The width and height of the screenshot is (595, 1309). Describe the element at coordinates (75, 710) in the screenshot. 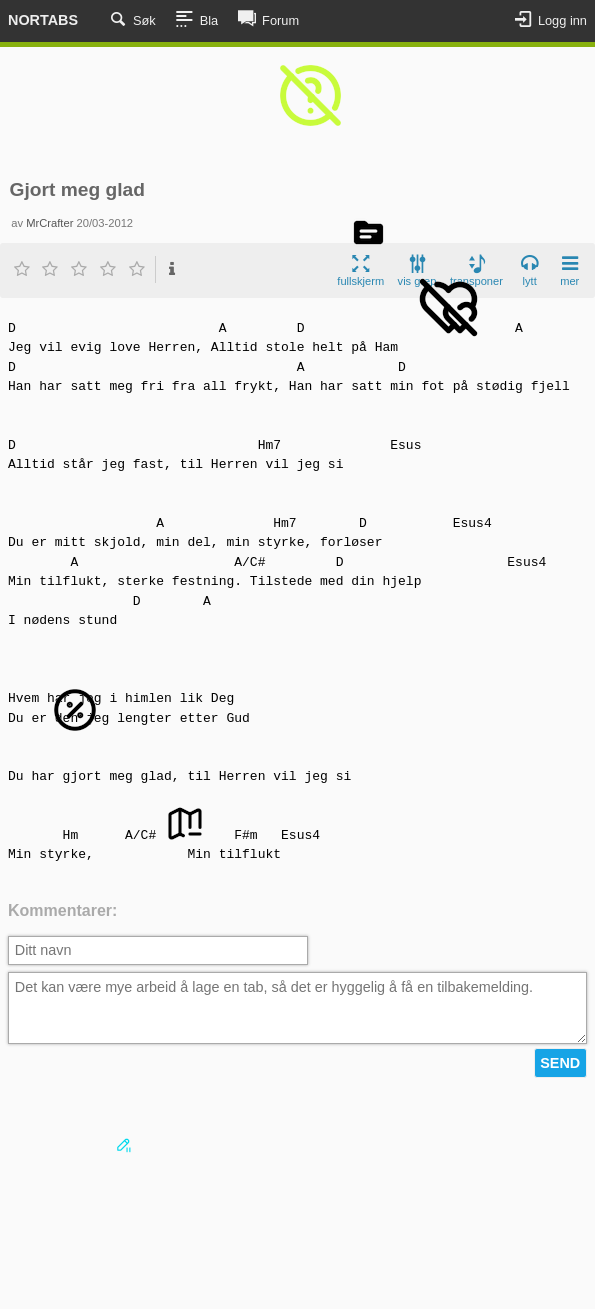

I see `view available discounts or promotions` at that location.